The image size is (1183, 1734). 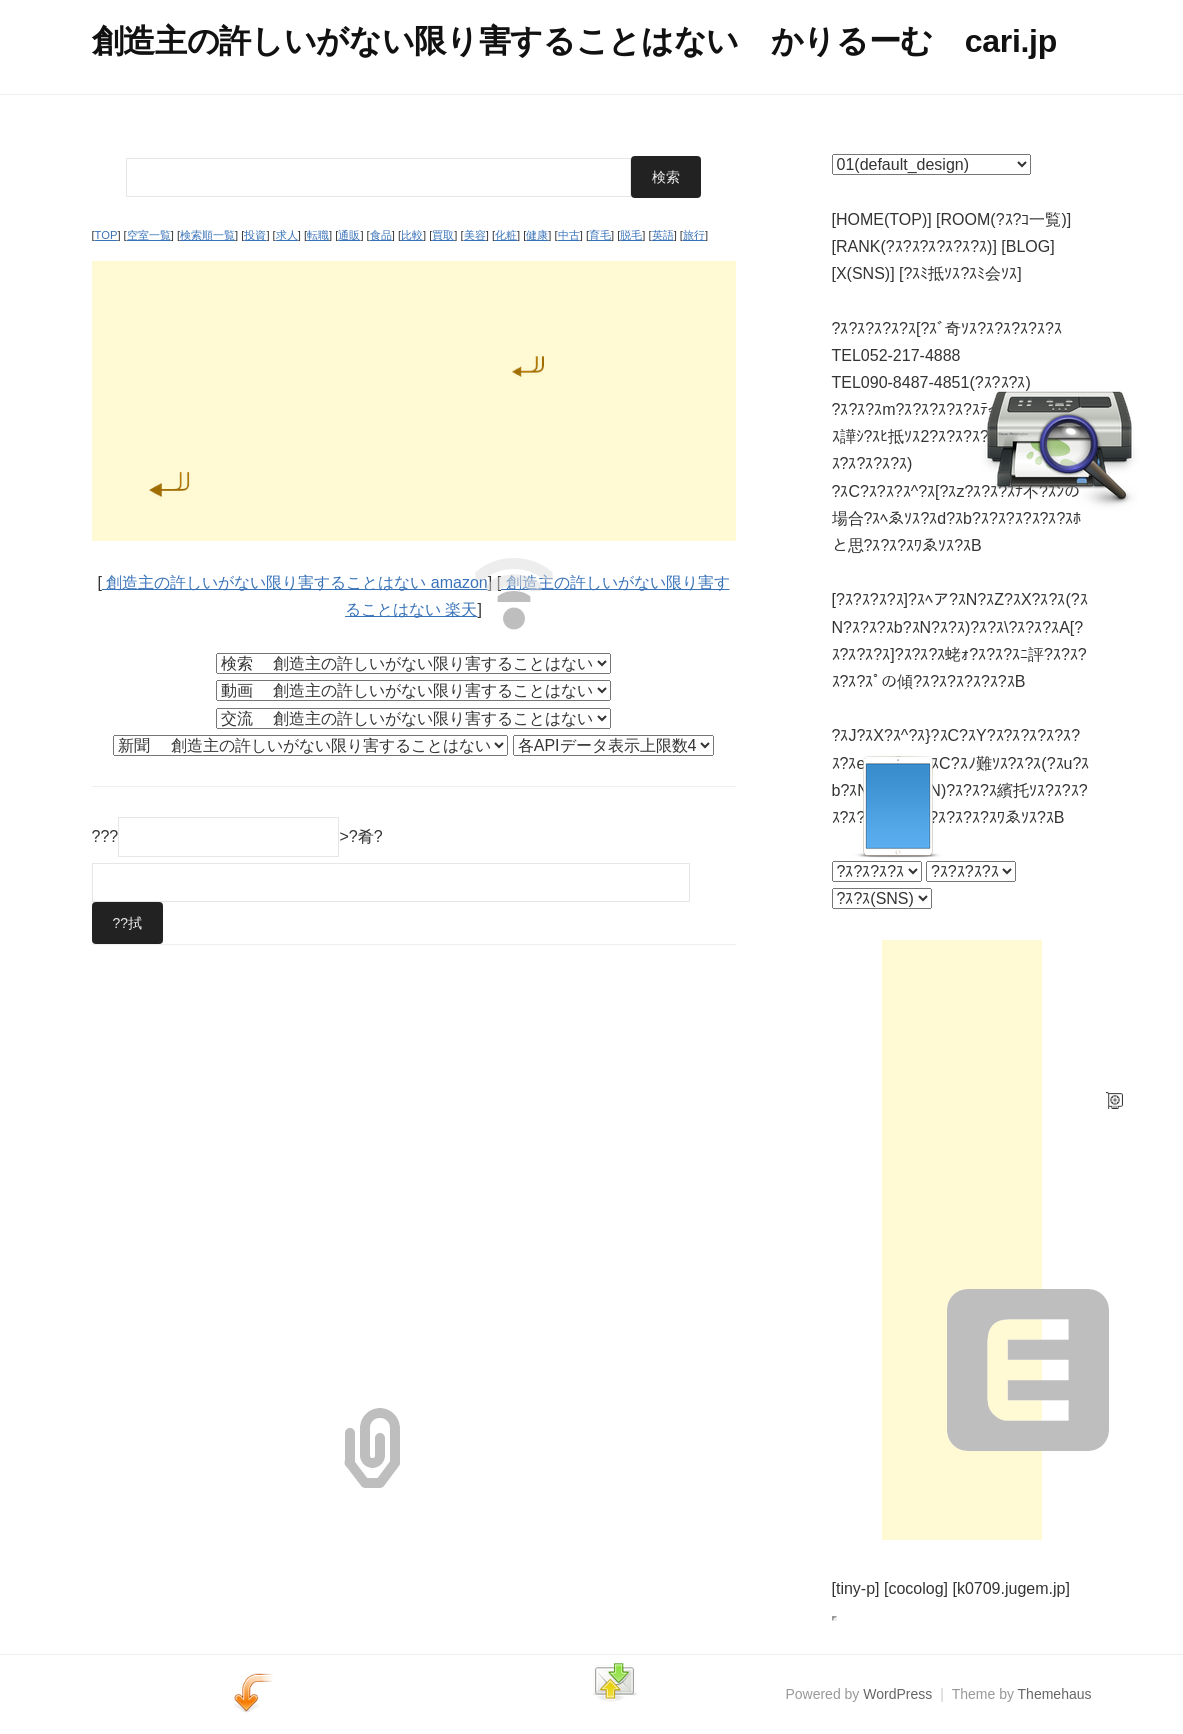 What do you see at coordinates (375, 1448) in the screenshot?
I see `indicates email has an attachment` at bounding box center [375, 1448].